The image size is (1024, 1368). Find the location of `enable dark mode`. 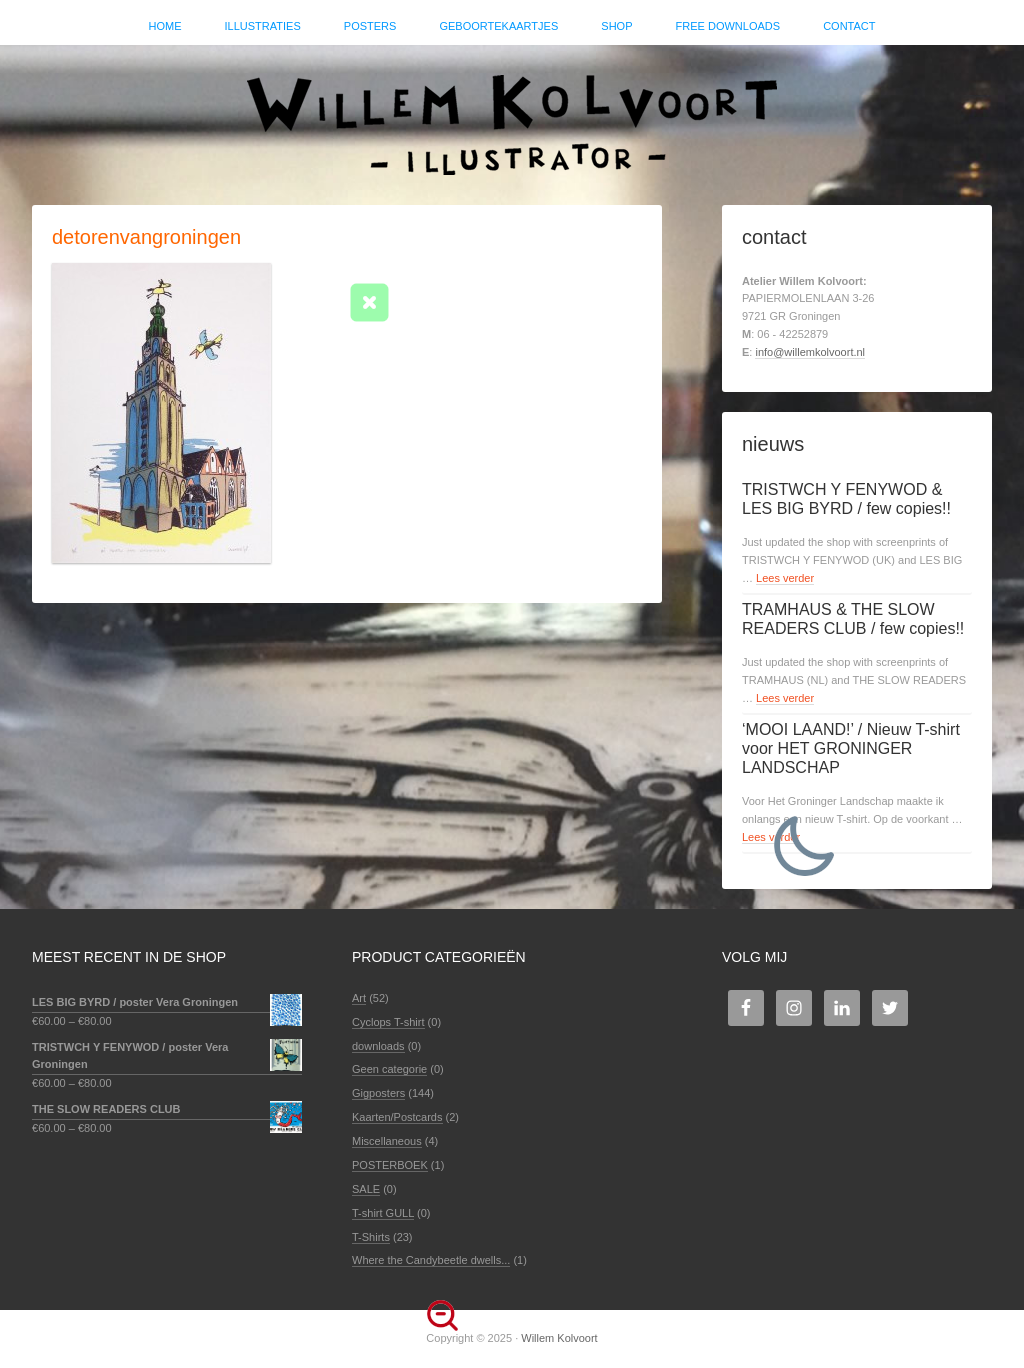

enable dark mode is located at coordinates (804, 846).